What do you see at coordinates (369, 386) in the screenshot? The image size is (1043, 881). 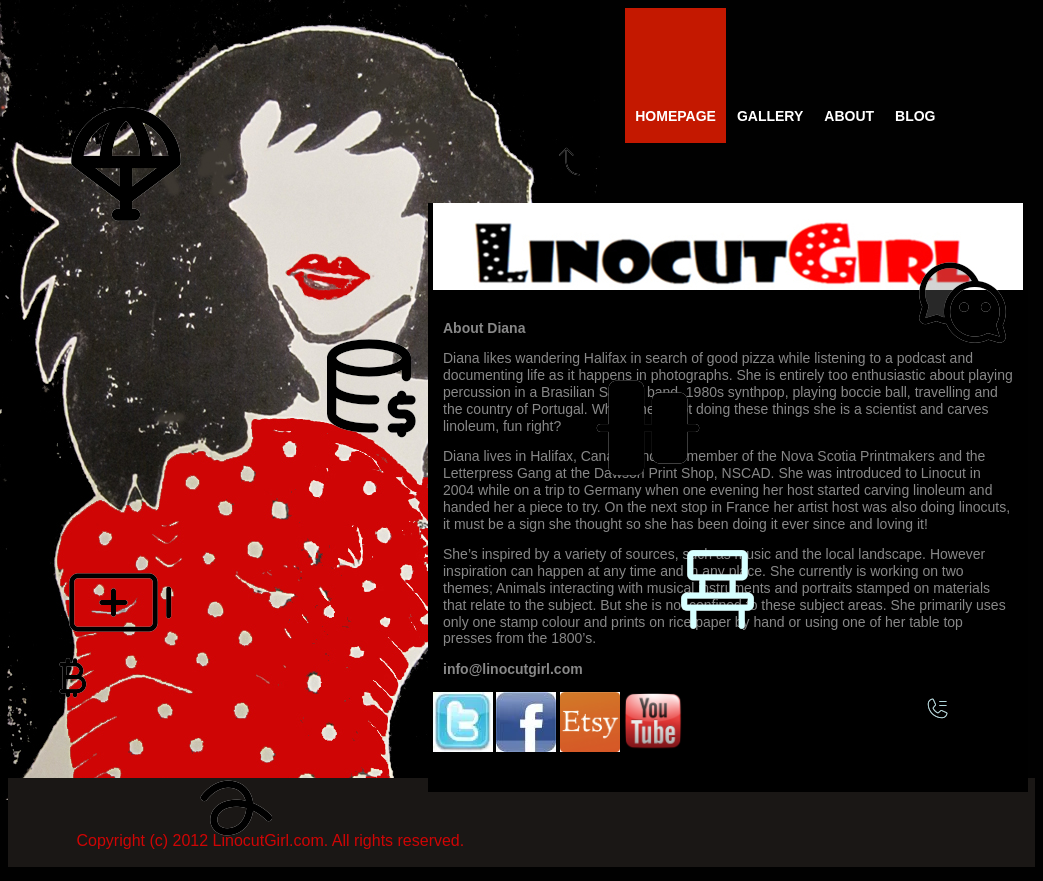 I see `view database pricing or costs` at bounding box center [369, 386].